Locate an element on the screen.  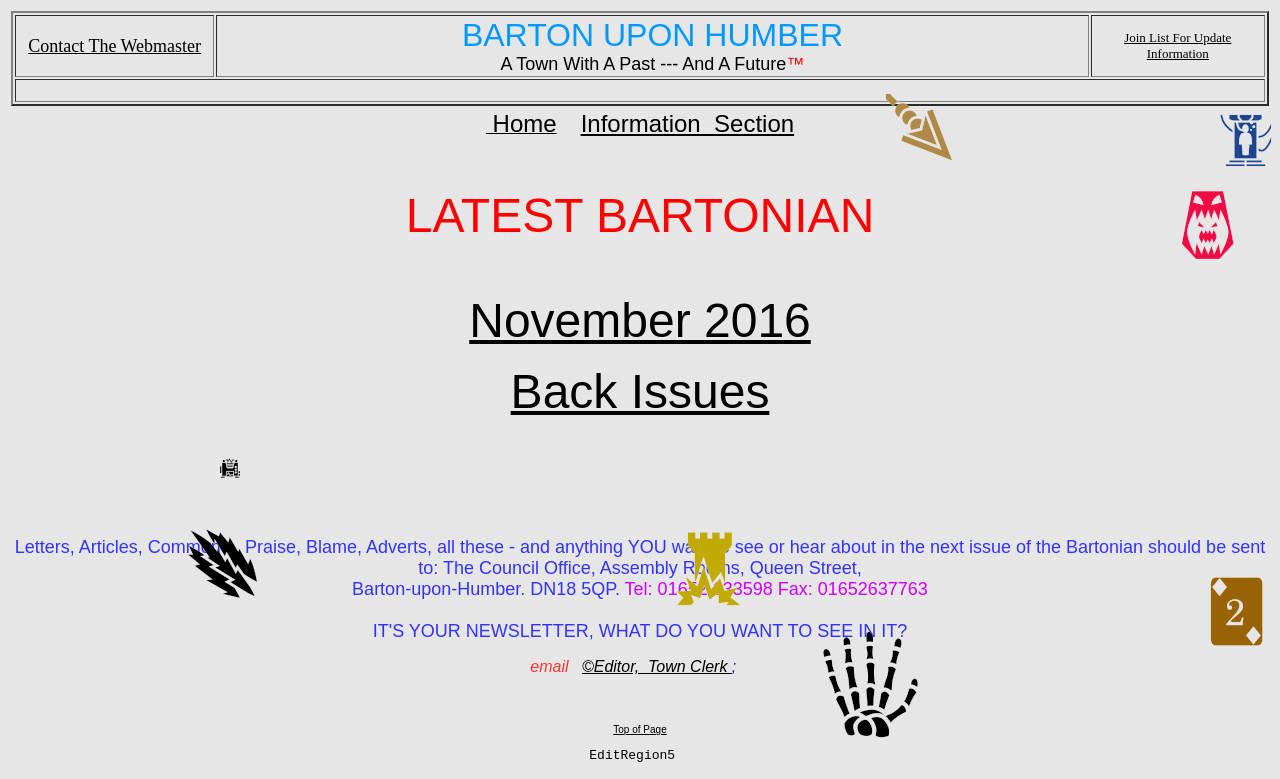
skeleton or undead enemy type indicator is located at coordinates (870, 684).